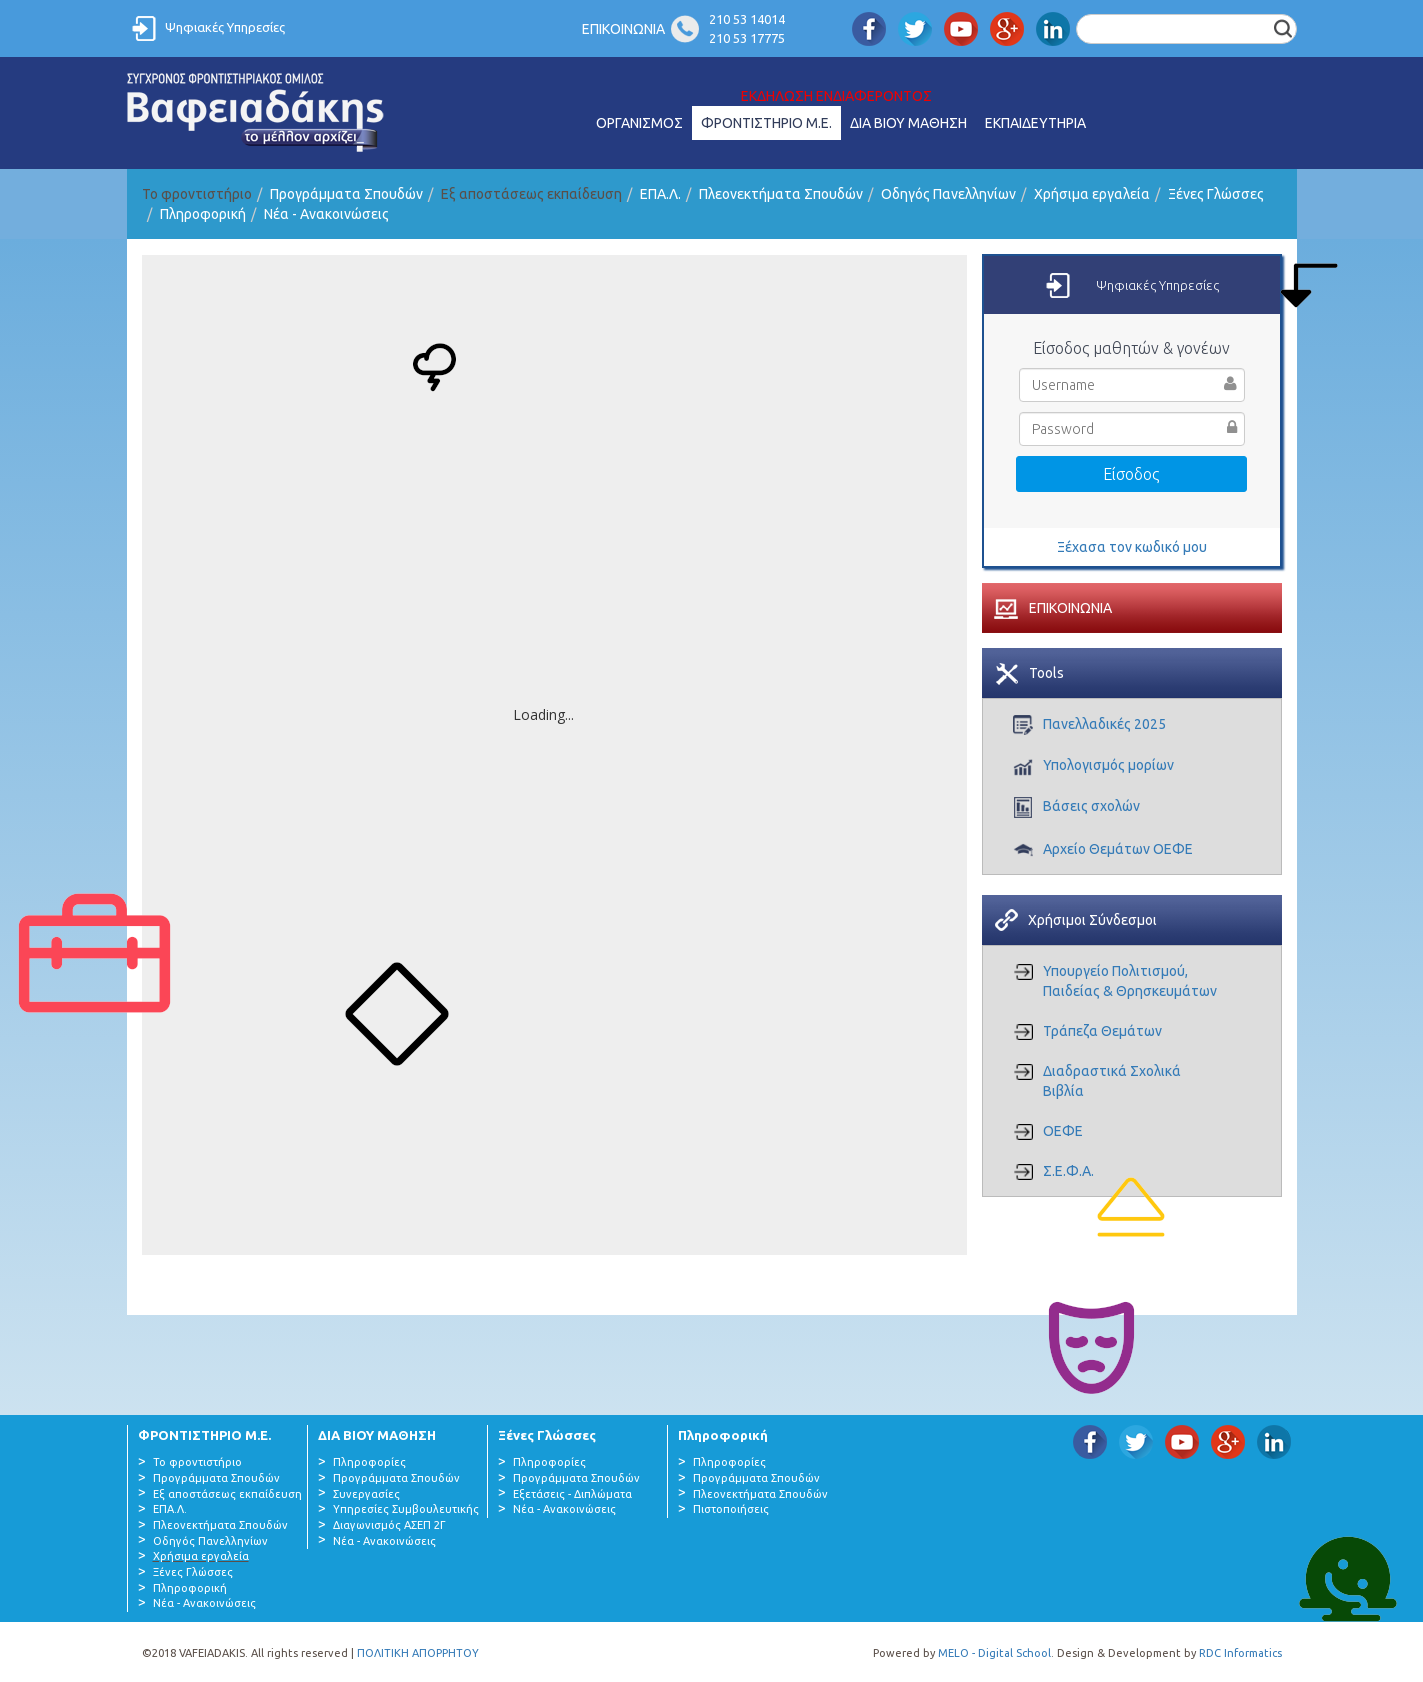  I want to click on go back and down in navigation, so click(1307, 281).